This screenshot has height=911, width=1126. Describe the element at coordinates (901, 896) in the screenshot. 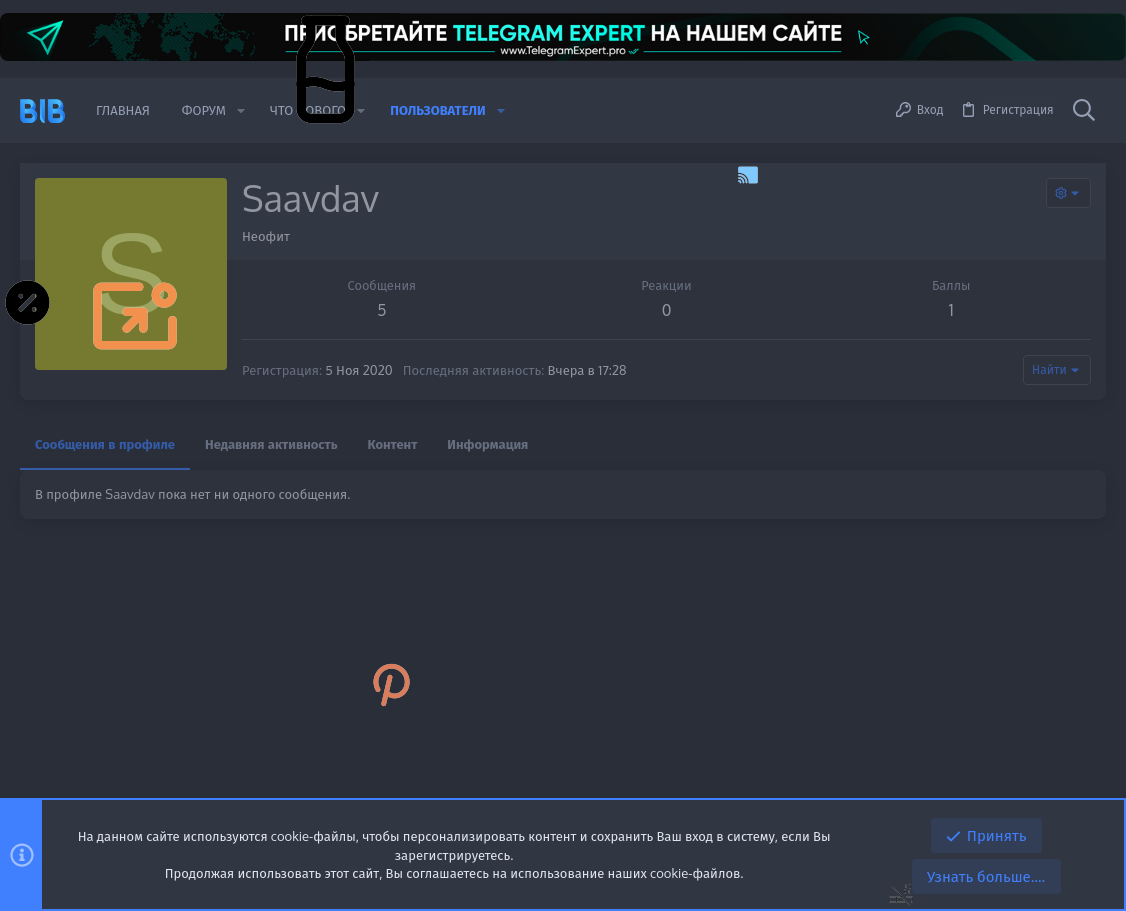

I see `indicates a no smoking zone` at that location.